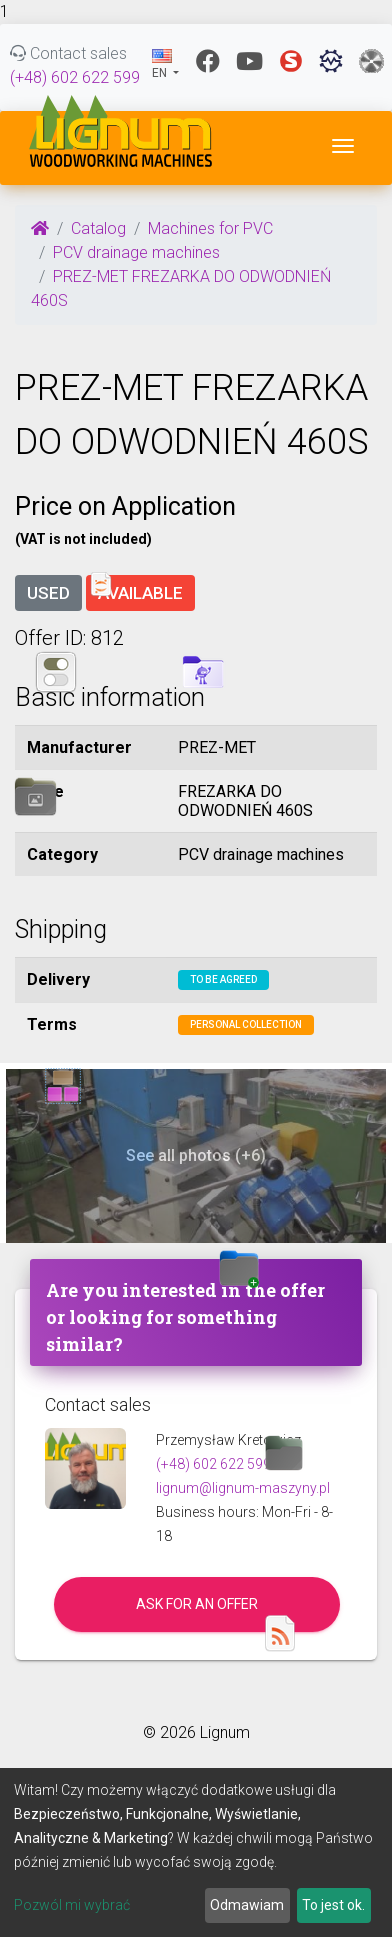  What do you see at coordinates (63, 1086) in the screenshot?
I see `select all items in the current view` at bounding box center [63, 1086].